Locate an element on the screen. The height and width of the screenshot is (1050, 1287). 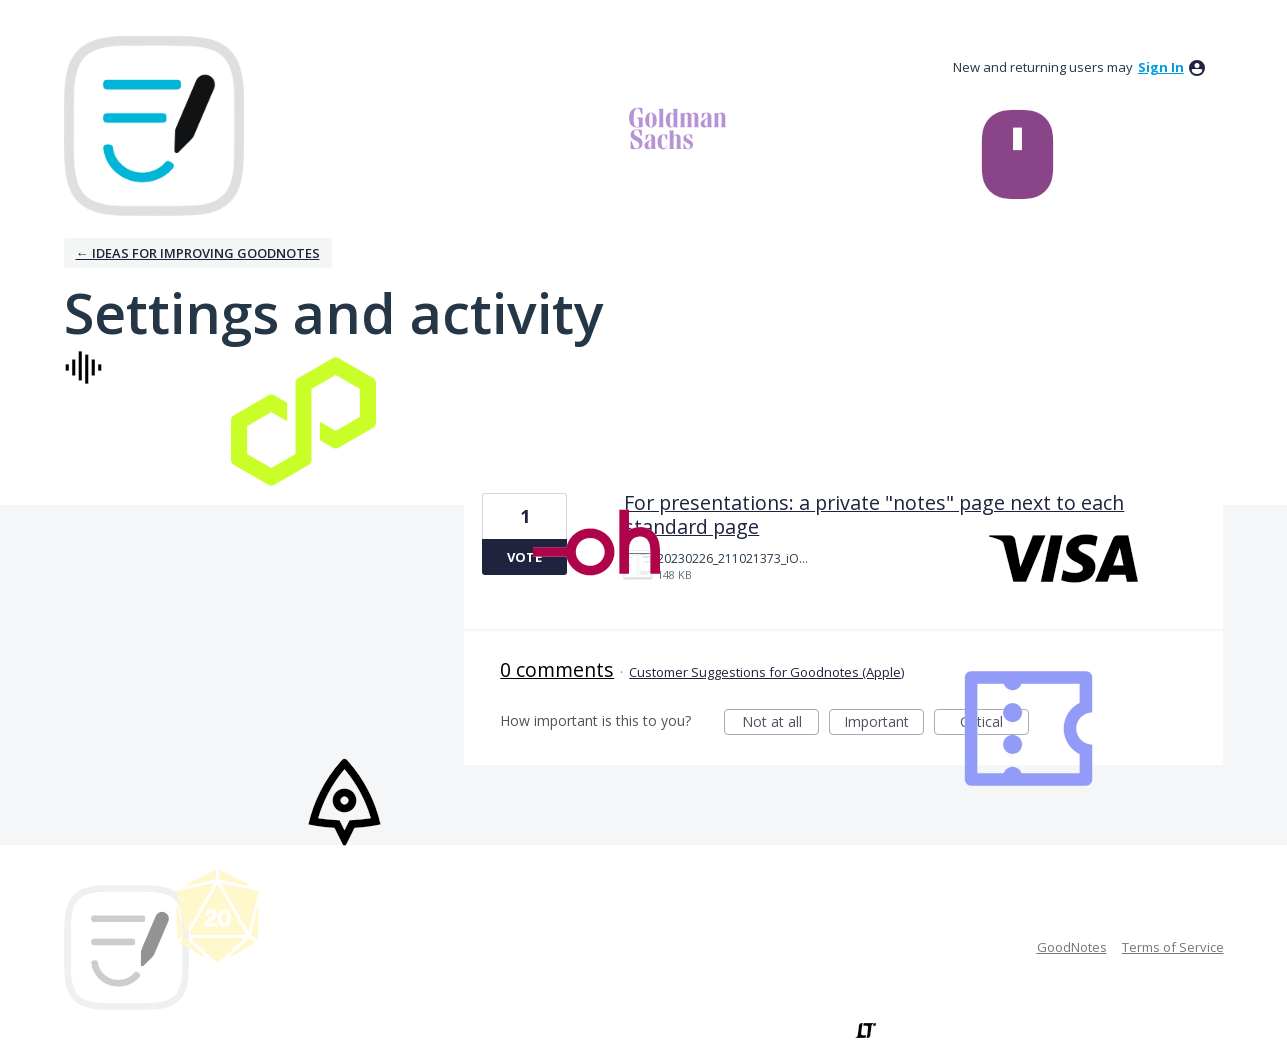
visa payment method accepted is located at coordinates (1063, 558).